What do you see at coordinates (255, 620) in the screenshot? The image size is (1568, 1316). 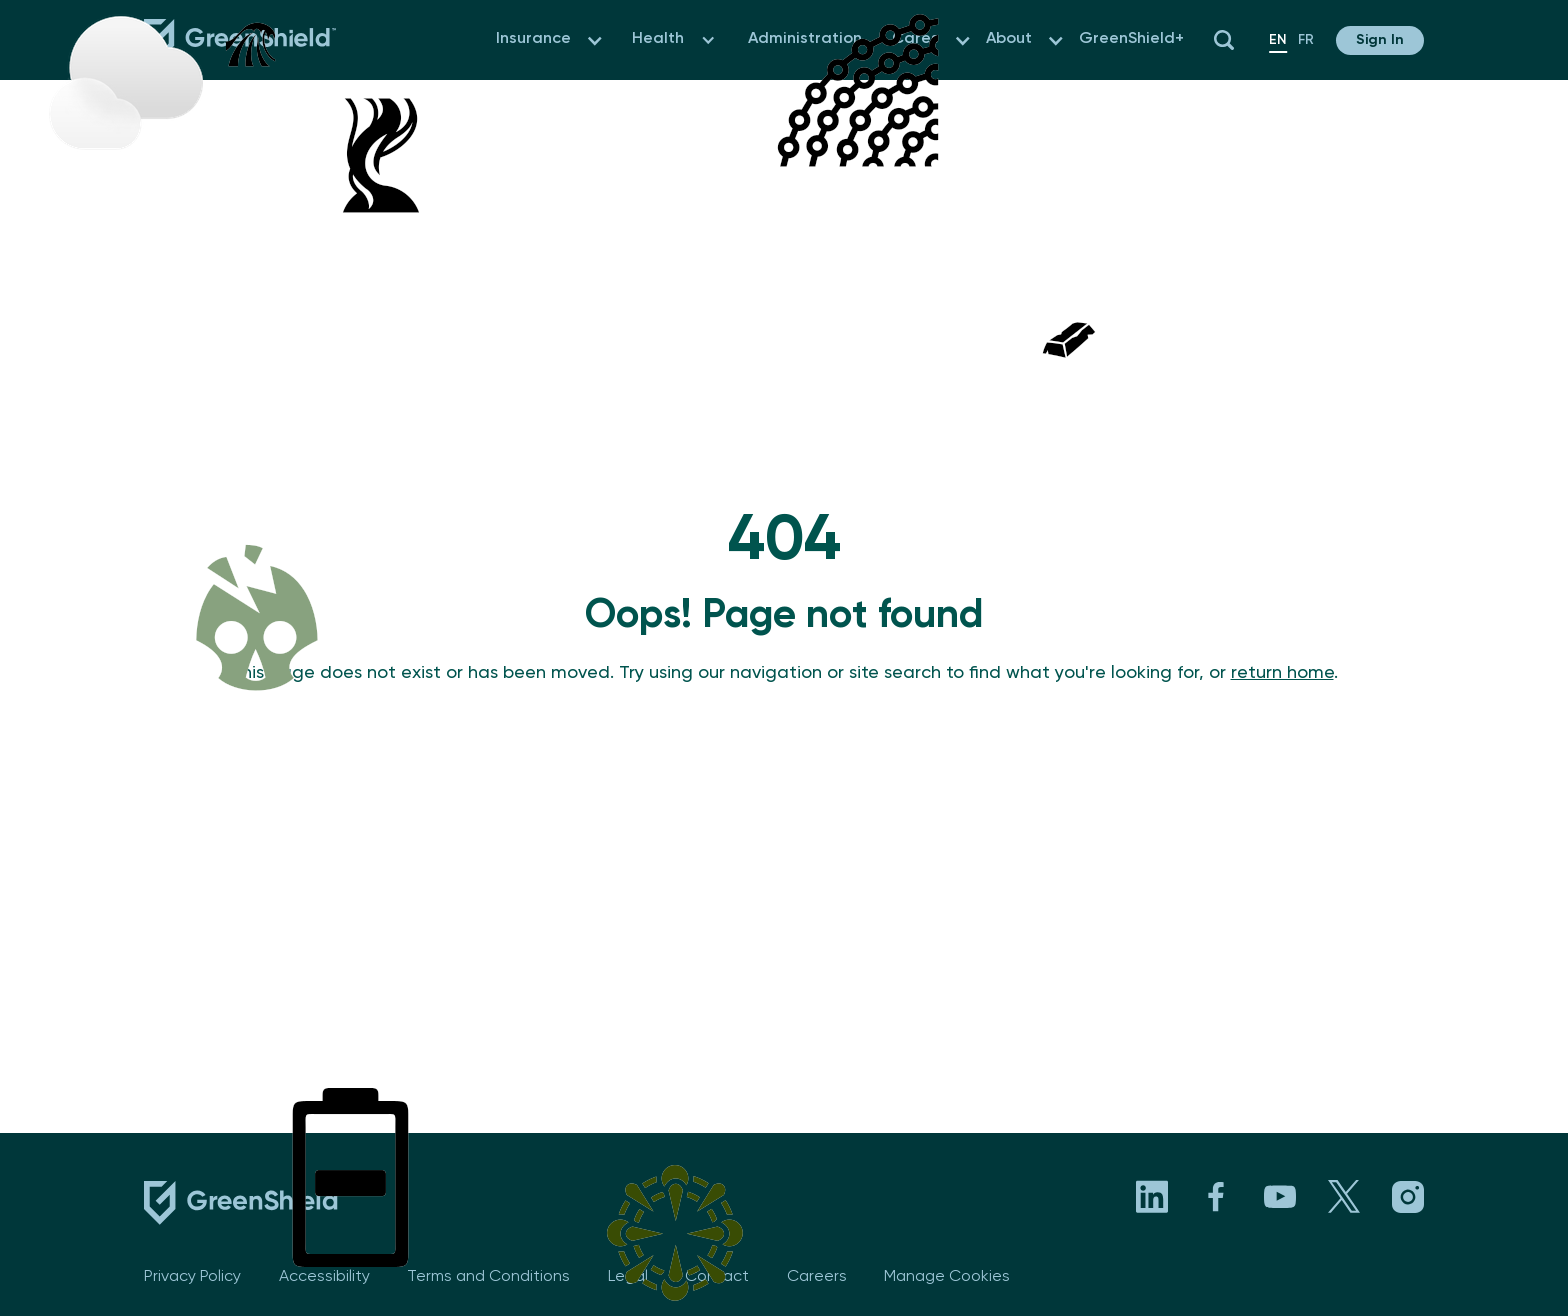 I see `indicates player death or game over state` at bounding box center [255, 620].